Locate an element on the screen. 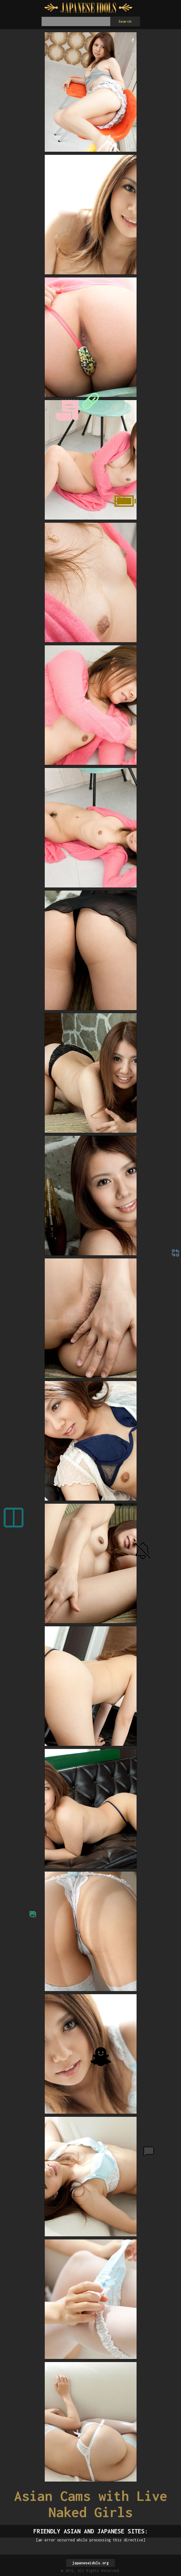  mute or disable notifications is located at coordinates (143, 1551).